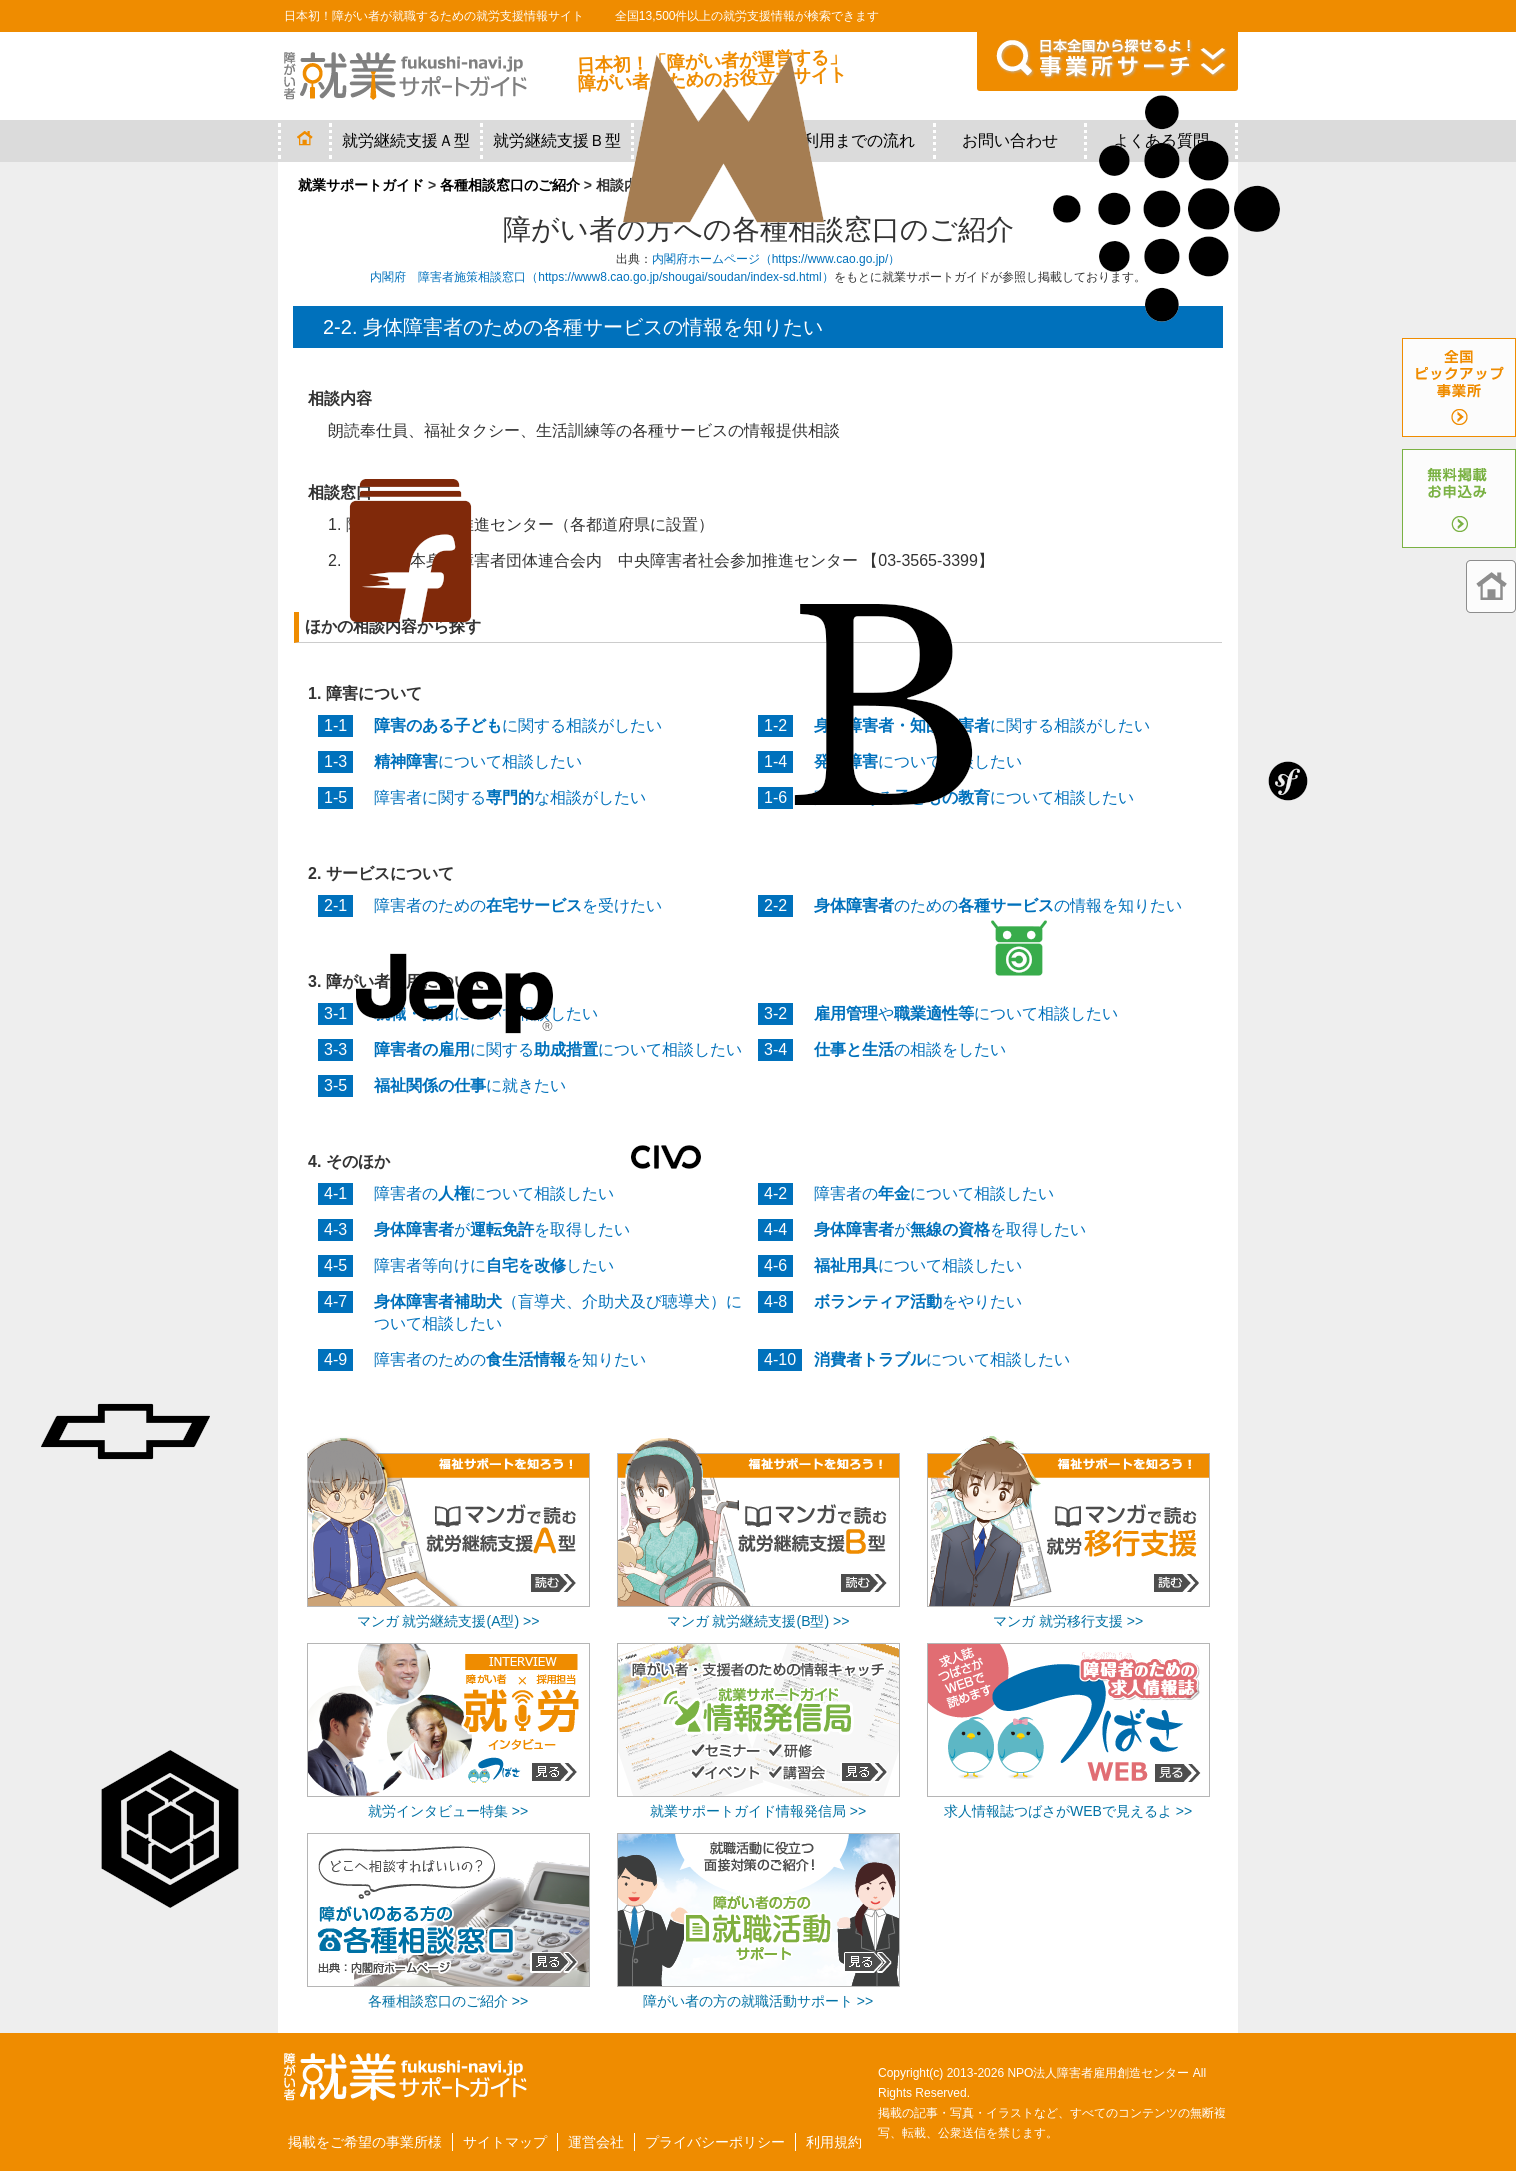 Image resolution: width=1516 pixels, height=2171 pixels. What do you see at coordinates (666, 1157) in the screenshot?
I see `civo cloud platform logo` at bounding box center [666, 1157].